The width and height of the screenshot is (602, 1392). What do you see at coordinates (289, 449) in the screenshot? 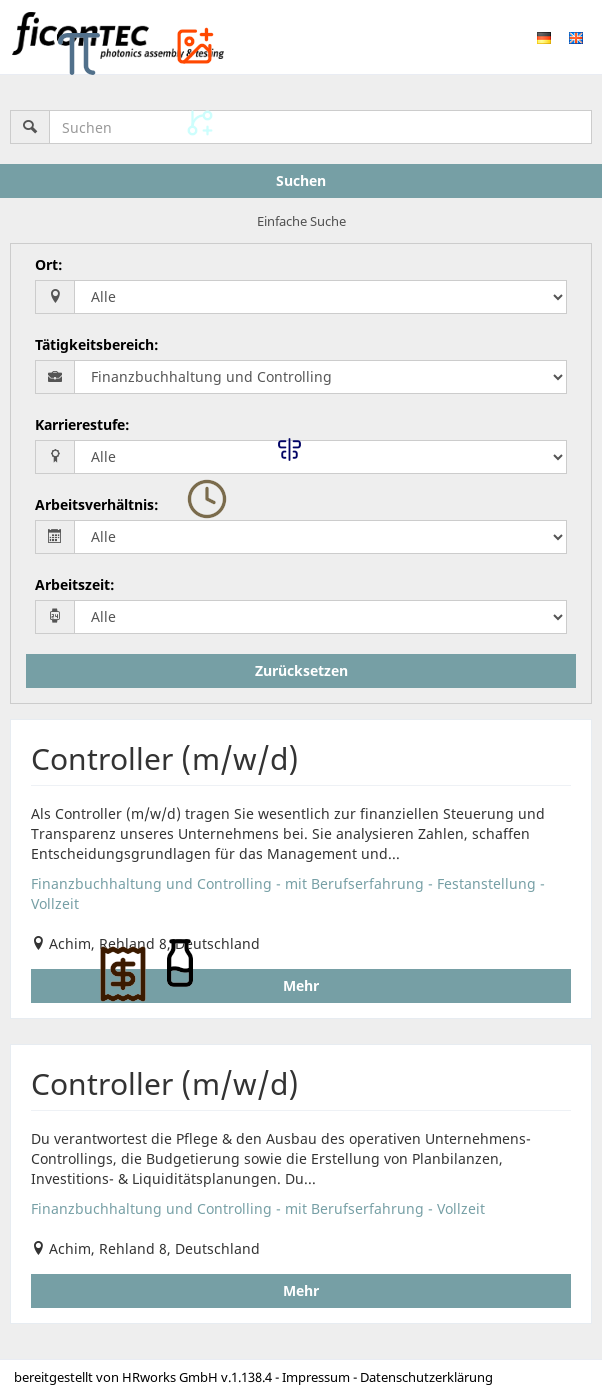
I see `align objects to vertical center` at bounding box center [289, 449].